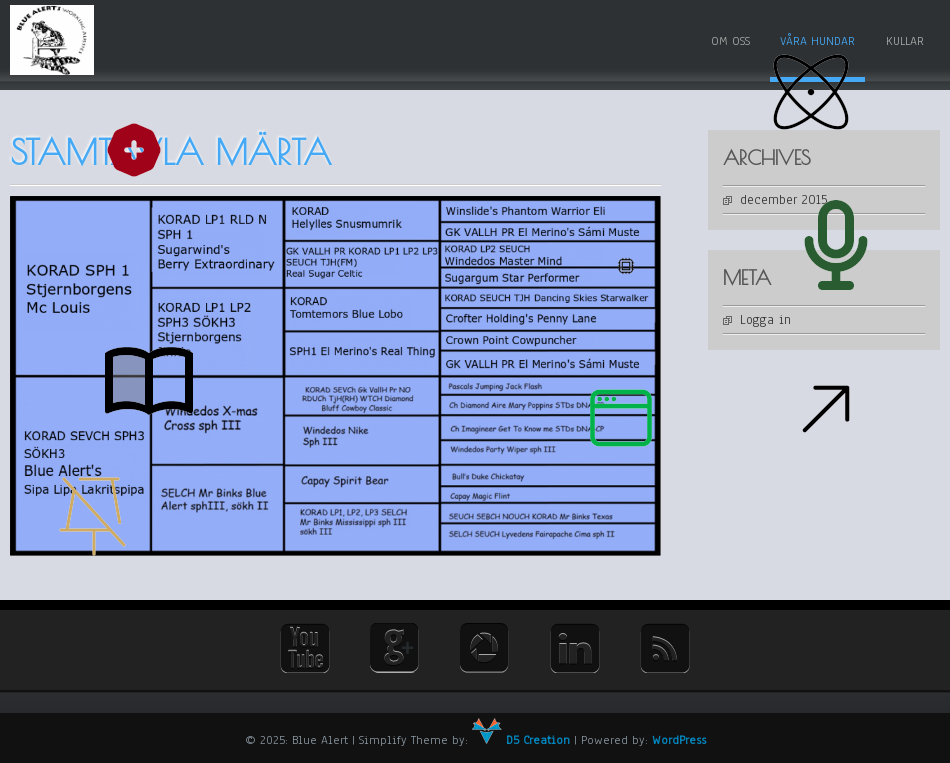 Image resolution: width=950 pixels, height=763 pixels. I want to click on open a new browser window, so click(621, 418).